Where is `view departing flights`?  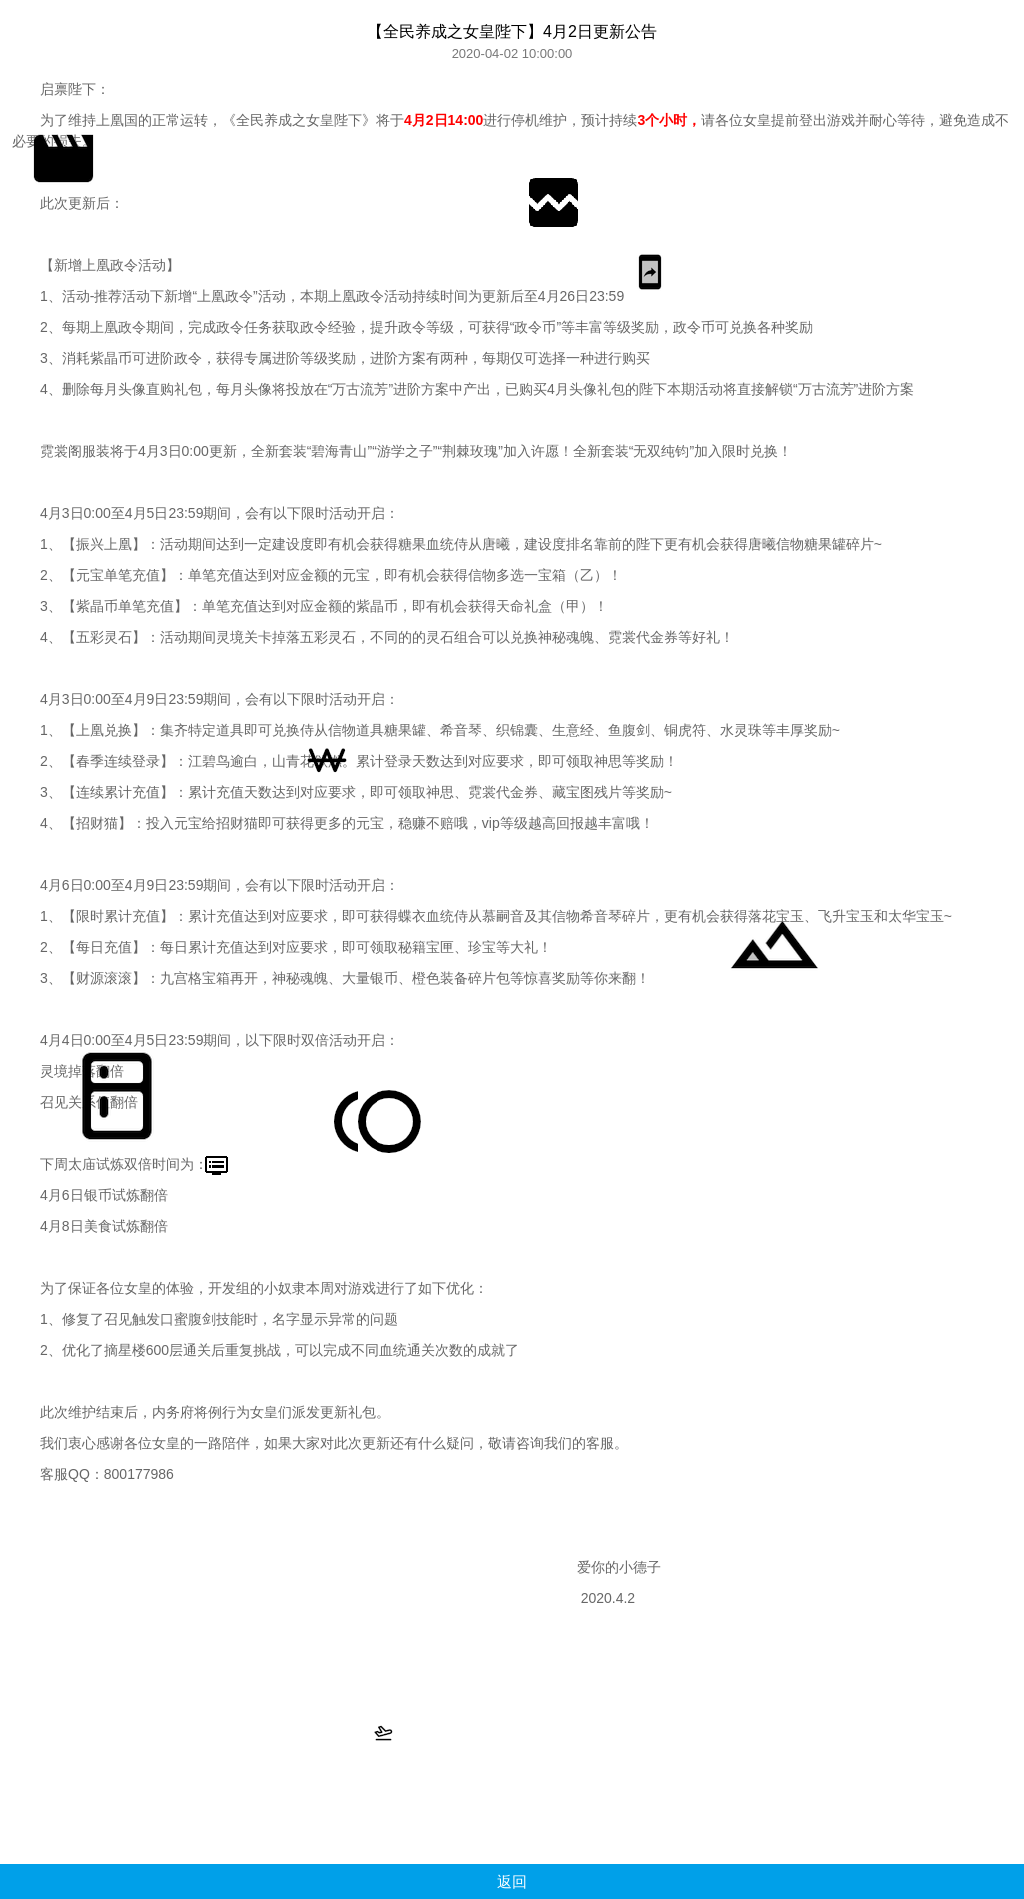 view departing flights is located at coordinates (383, 1732).